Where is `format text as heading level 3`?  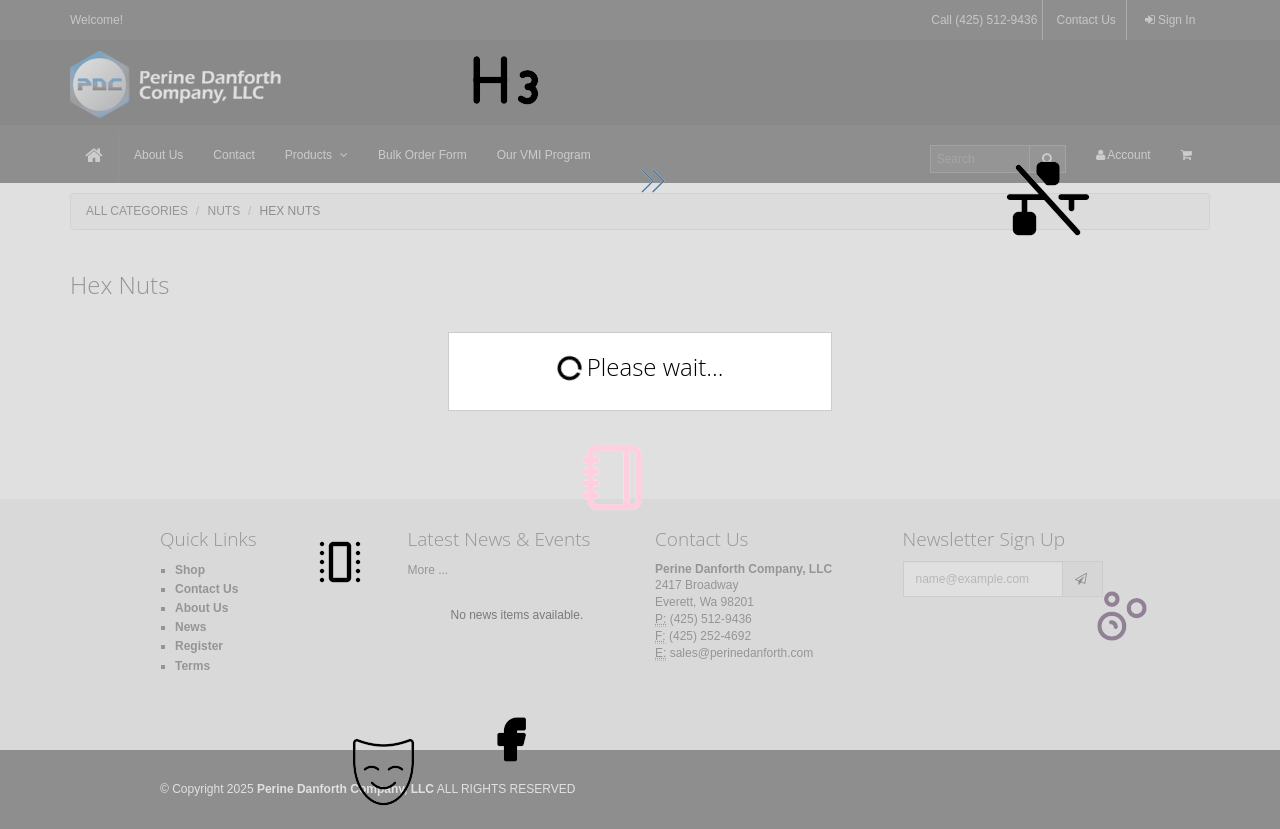
format text as heading level 3 is located at coordinates (504, 80).